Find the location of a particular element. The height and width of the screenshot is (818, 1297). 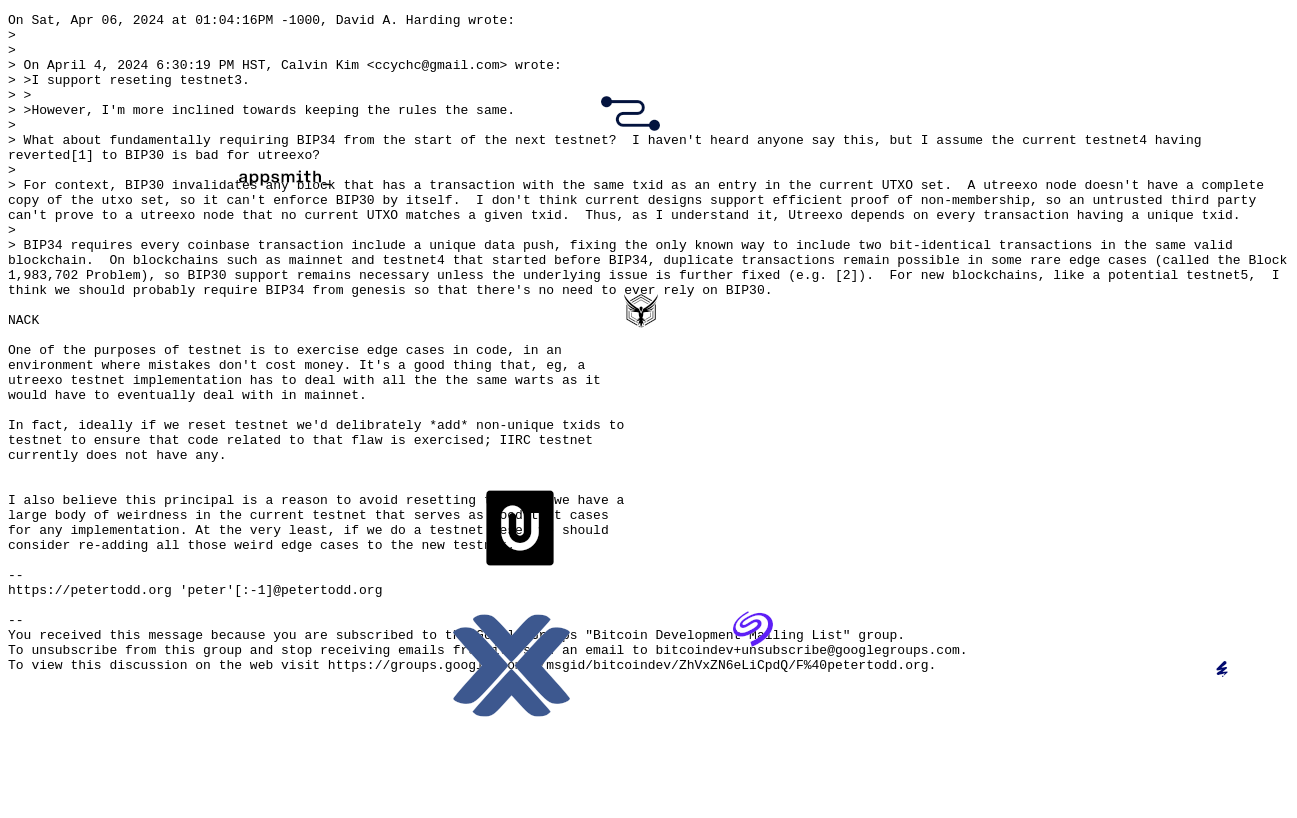

open proxmox virtual environment dashboard is located at coordinates (511, 665).